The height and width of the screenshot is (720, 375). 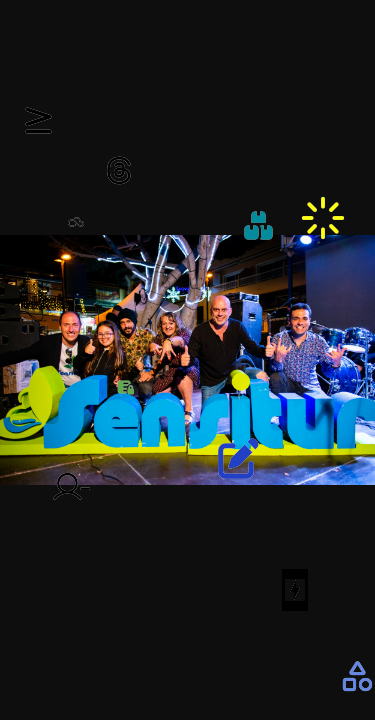 I want to click on loading content in progress, so click(x=323, y=218).